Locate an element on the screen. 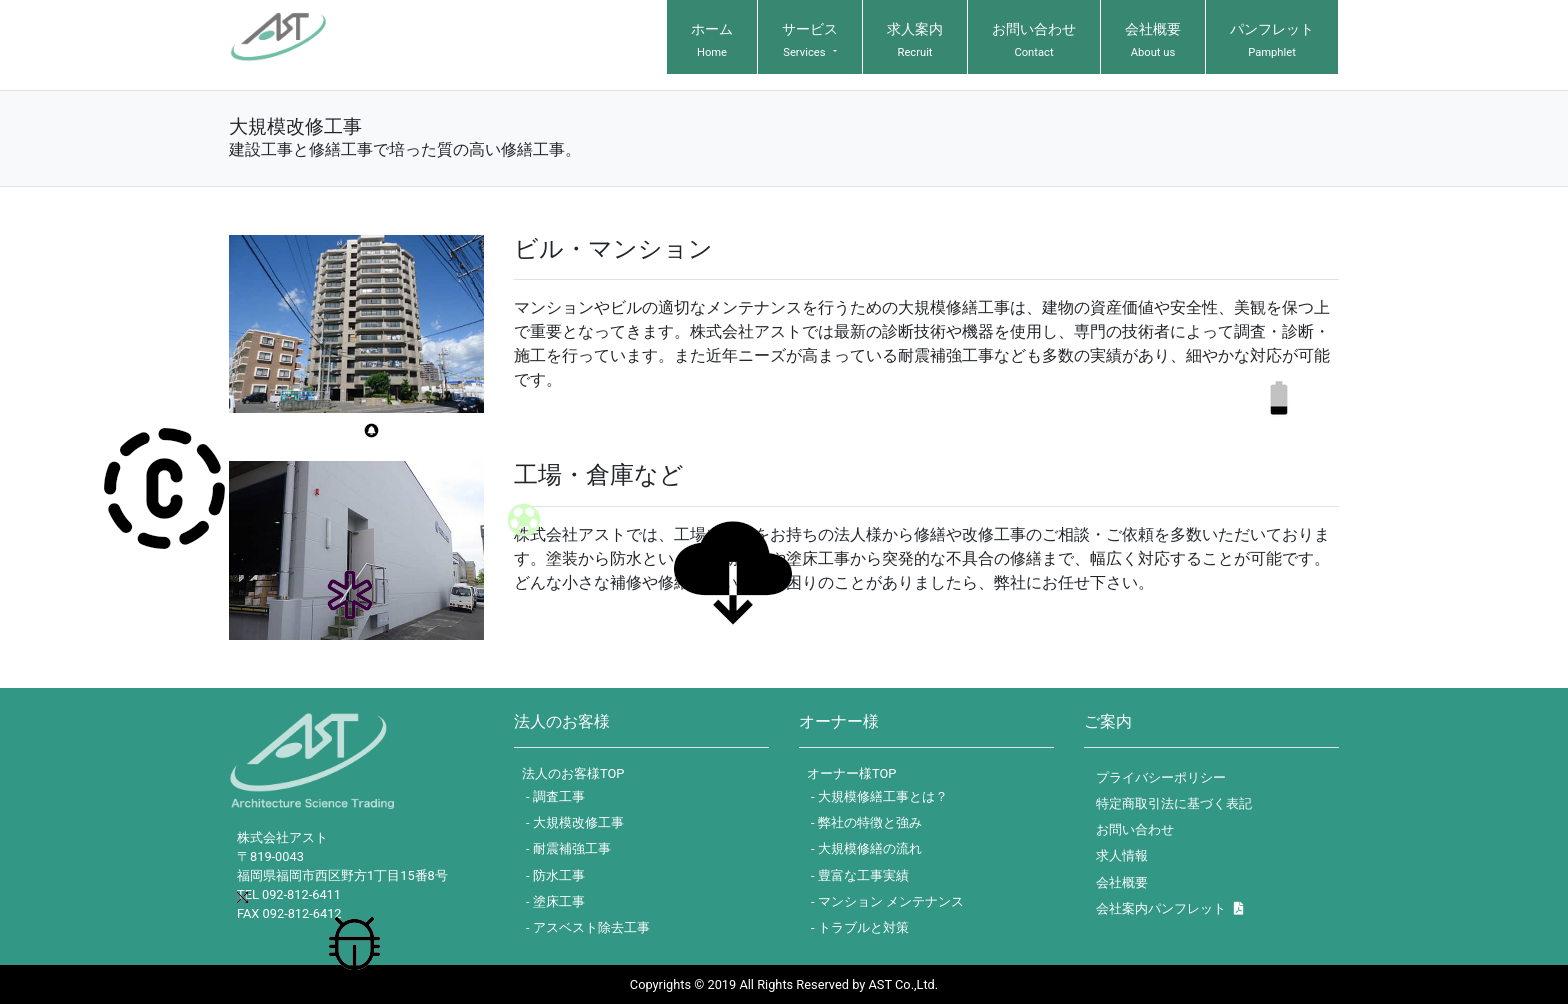 This screenshot has width=1568, height=1004. indicates low battery level at 20% is located at coordinates (1279, 398).